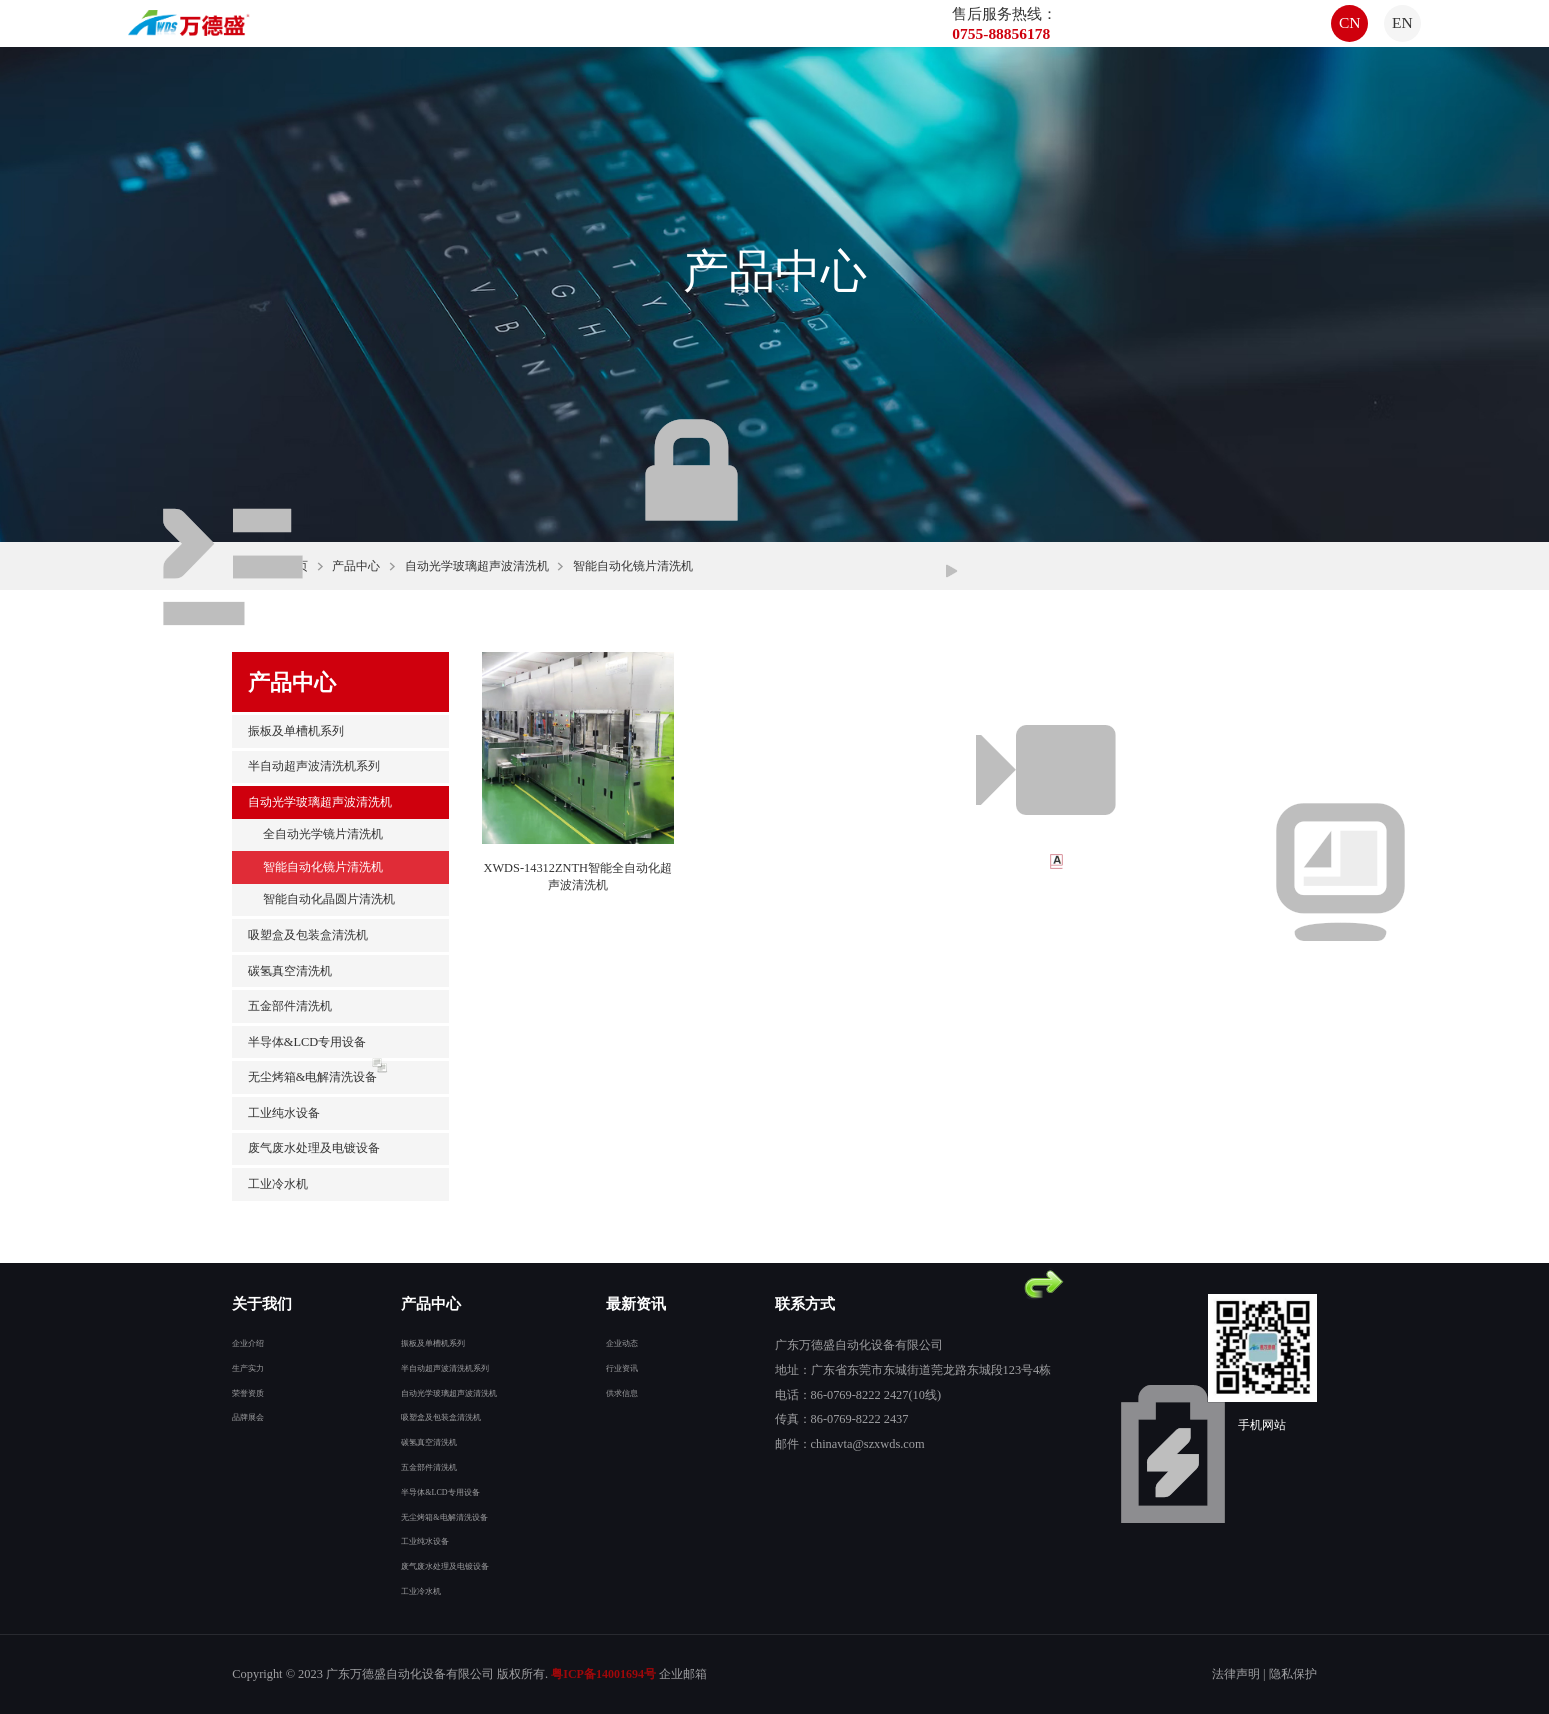  I want to click on increase text indentation, so click(233, 567).